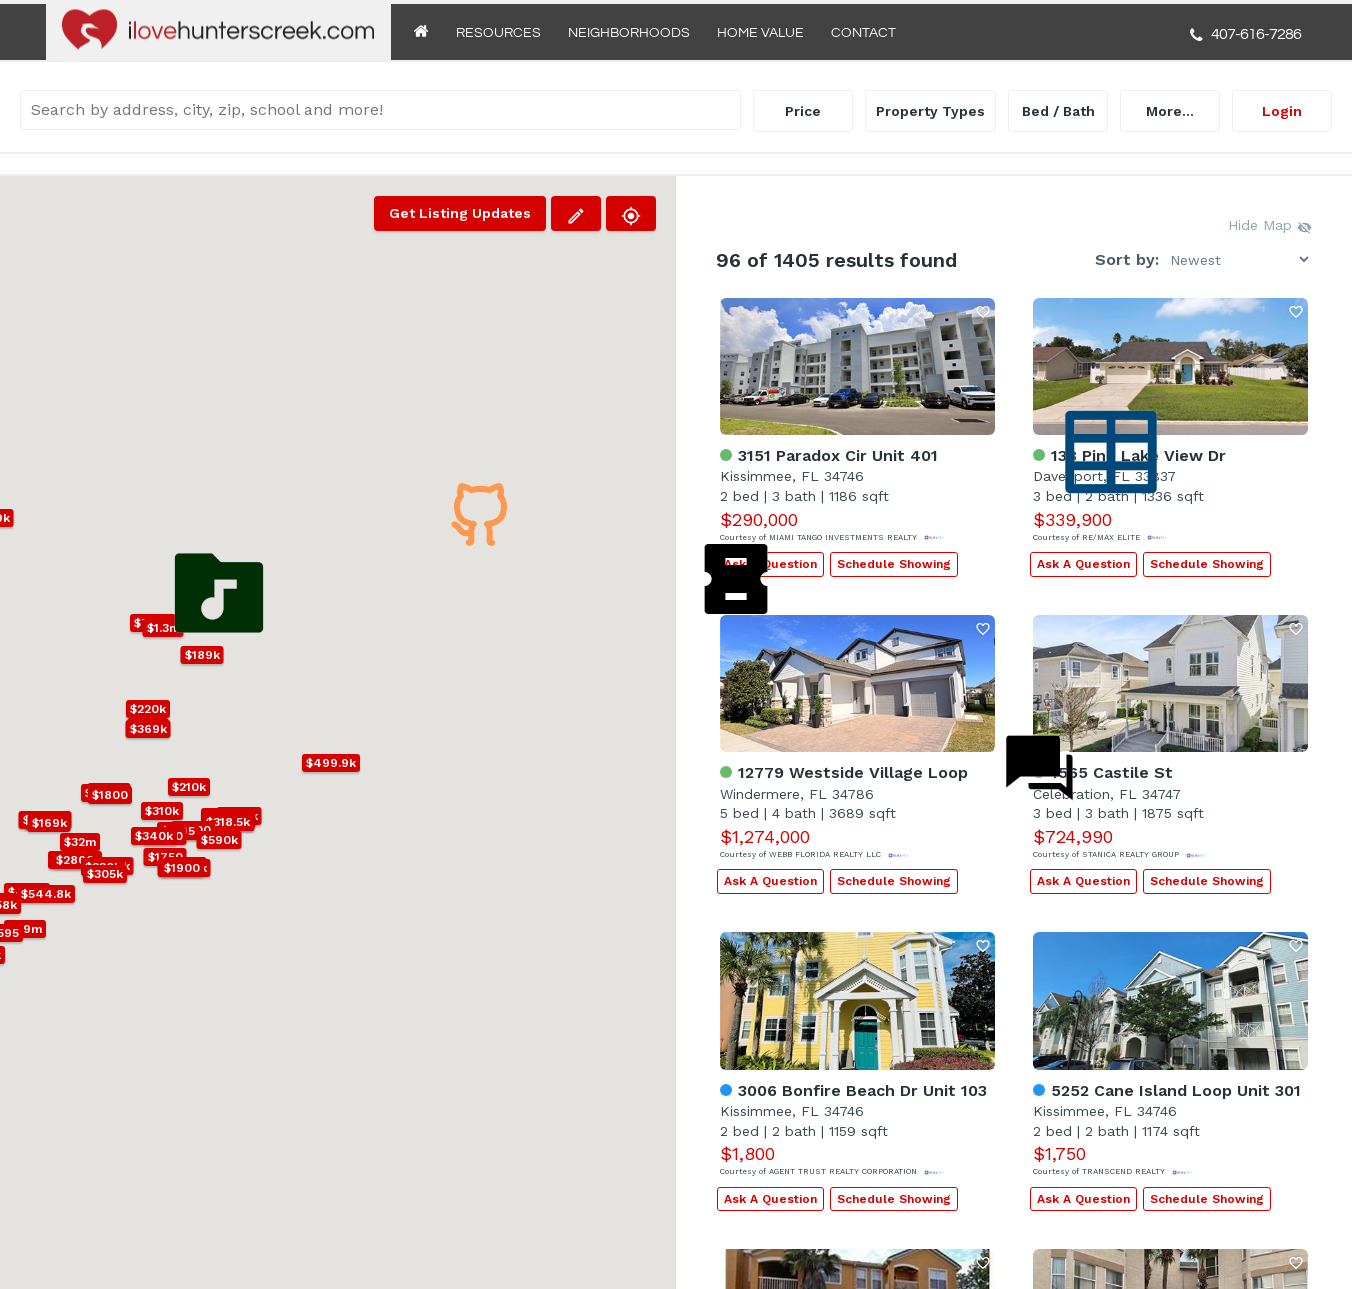  What do you see at coordinates (1041, 764) in the screenshot?
I see `open conversation or chat` at bounding box center [1041, 764].